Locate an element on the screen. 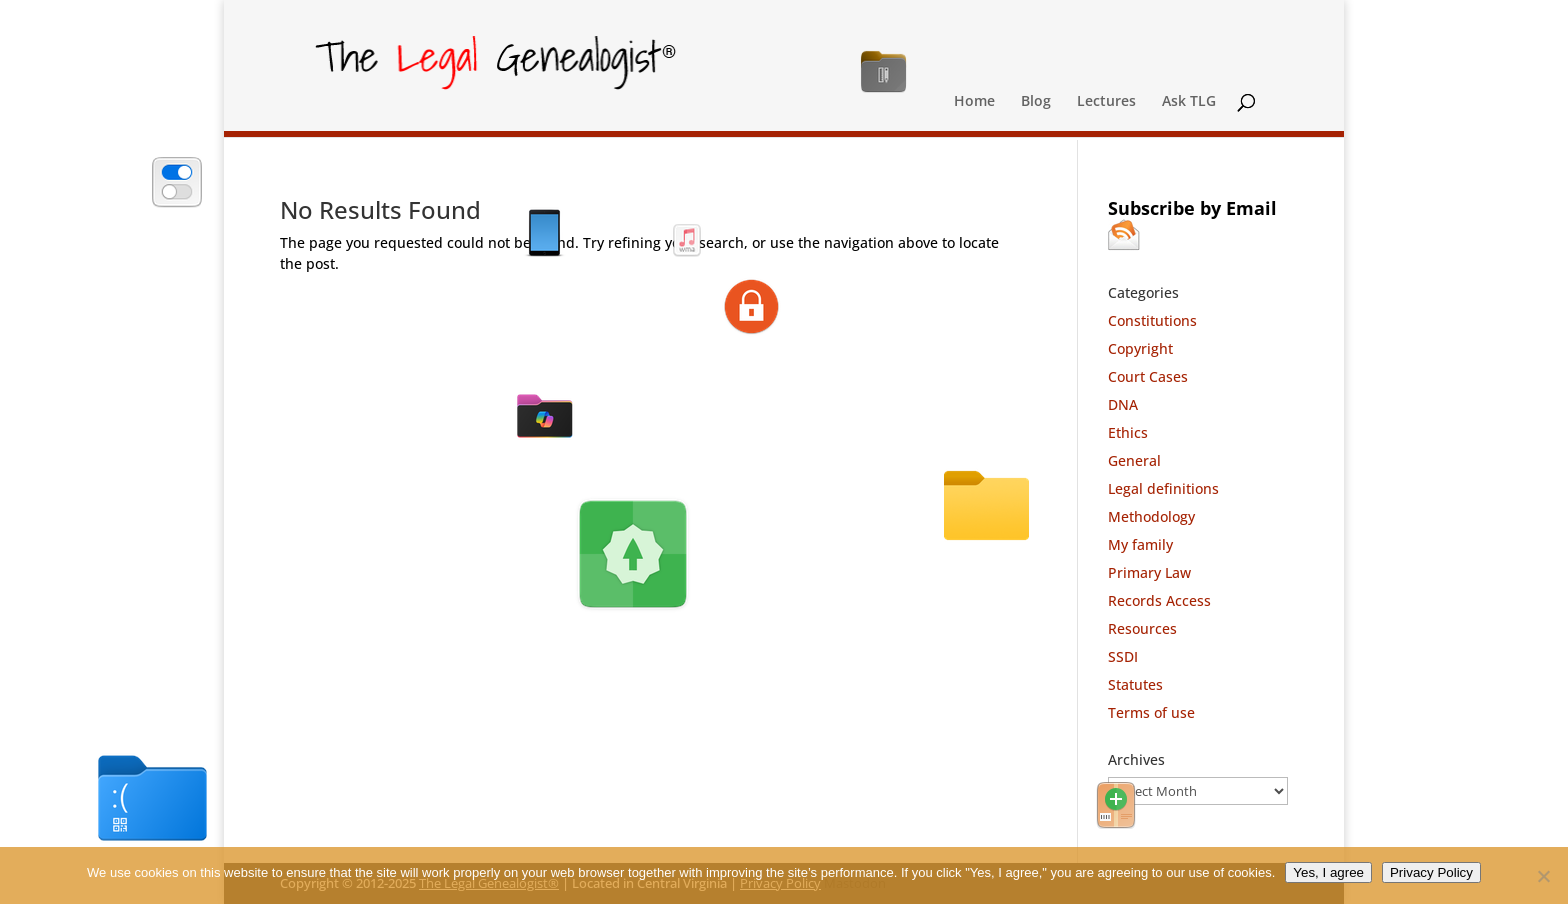 The width and height of the screenshot is (1568, 904). open a folder to view its contents is located at coordinates (986, 506).